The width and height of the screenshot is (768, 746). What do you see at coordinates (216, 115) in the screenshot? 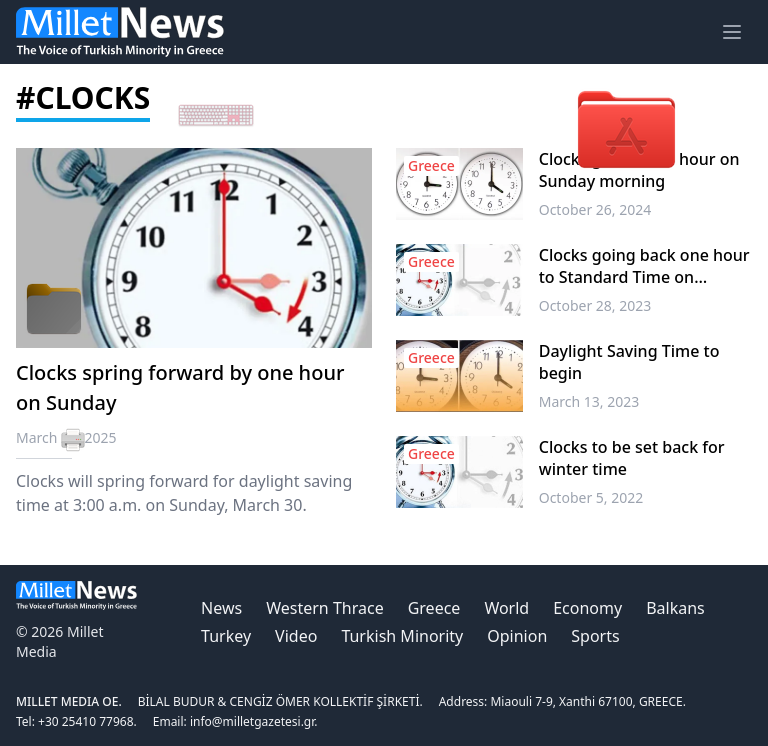
I see `connect a bluetooth keyboard` at bounding box center [216, 115].